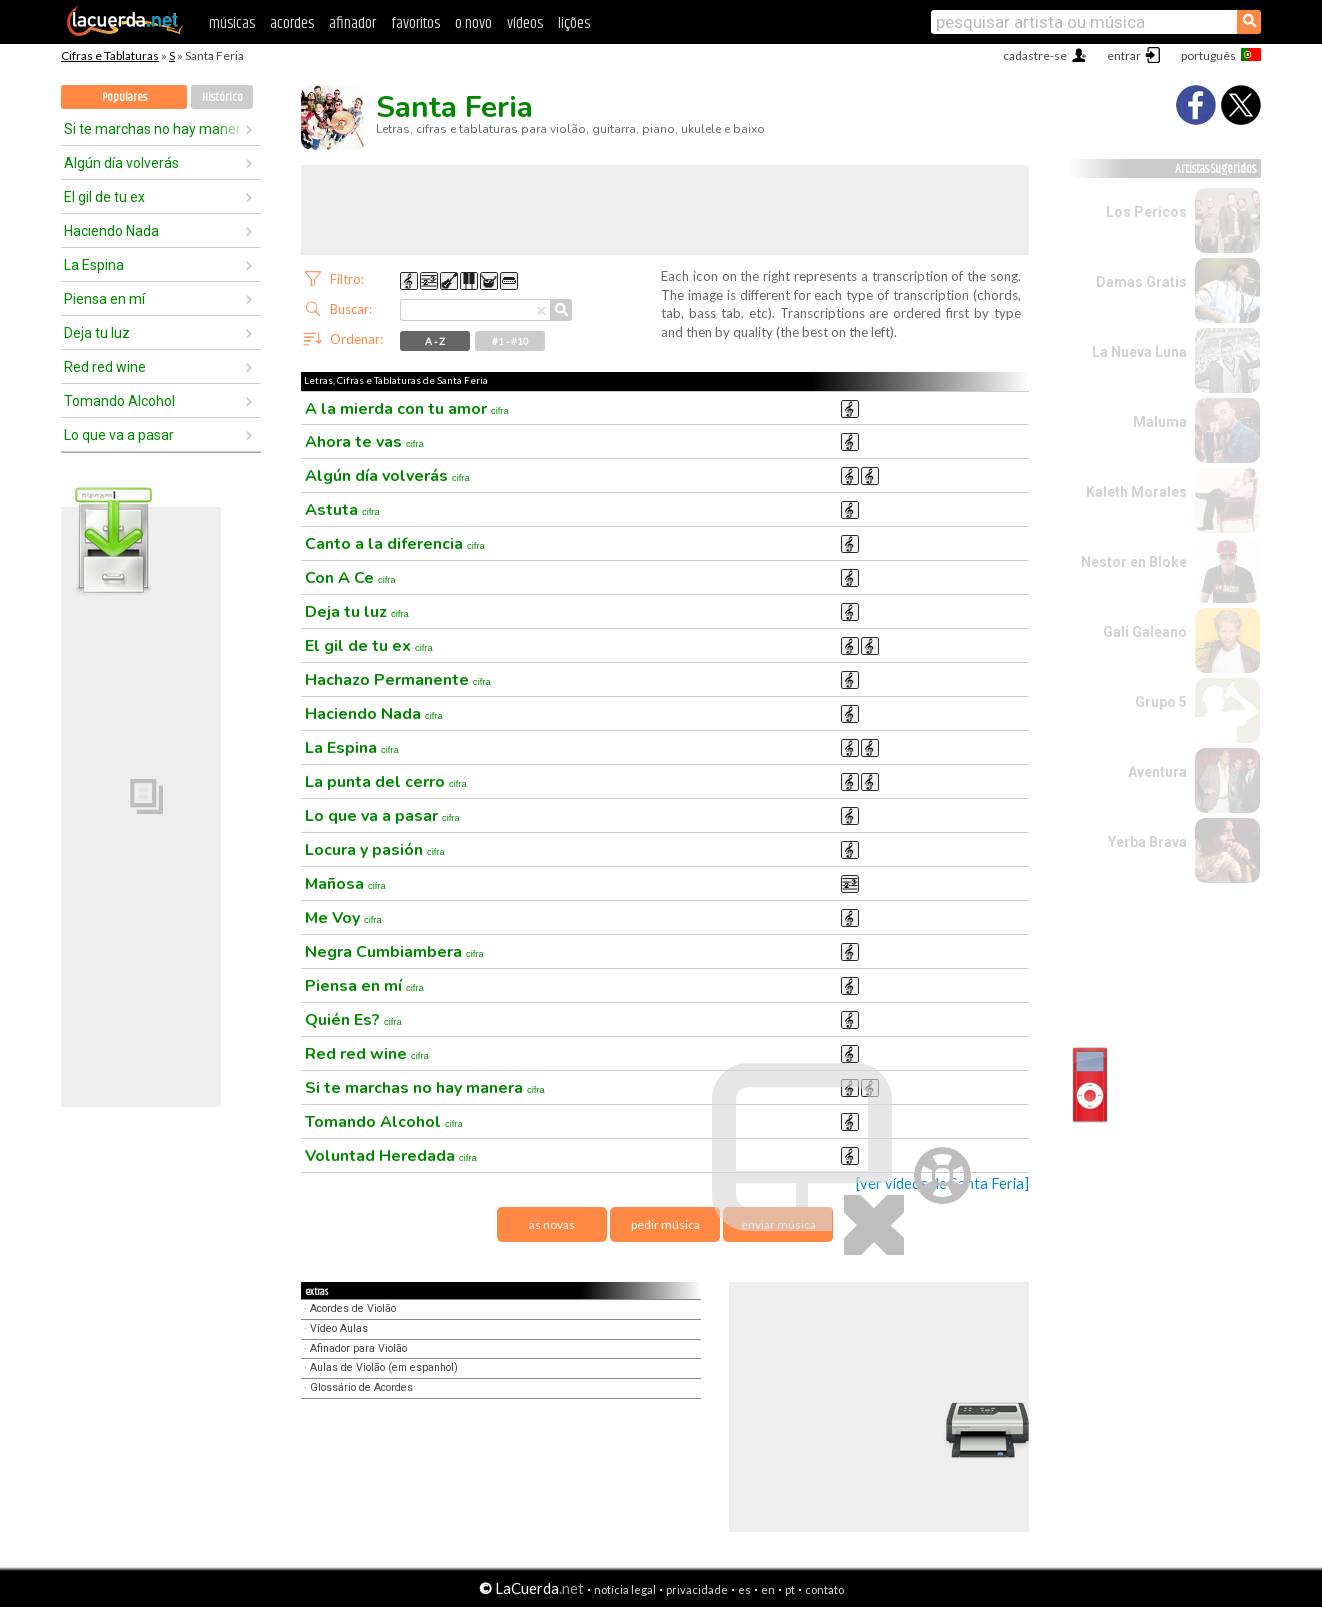 The image size is (1322, 1607). What do you see at coordinates (145, 796) in the screenshot?
I see `switch to paged view mode` at bounding box center [145, 796].